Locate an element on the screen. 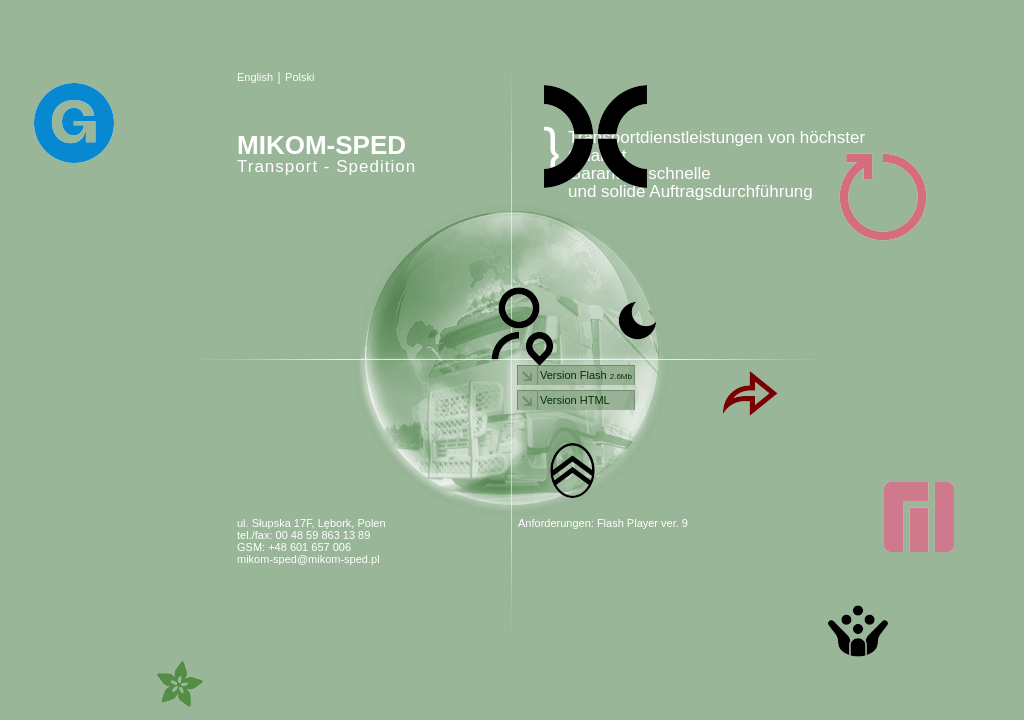 This screenshot has width=1024, height=720. manjaro linux operating system logo is located at coordinates (919, 517).